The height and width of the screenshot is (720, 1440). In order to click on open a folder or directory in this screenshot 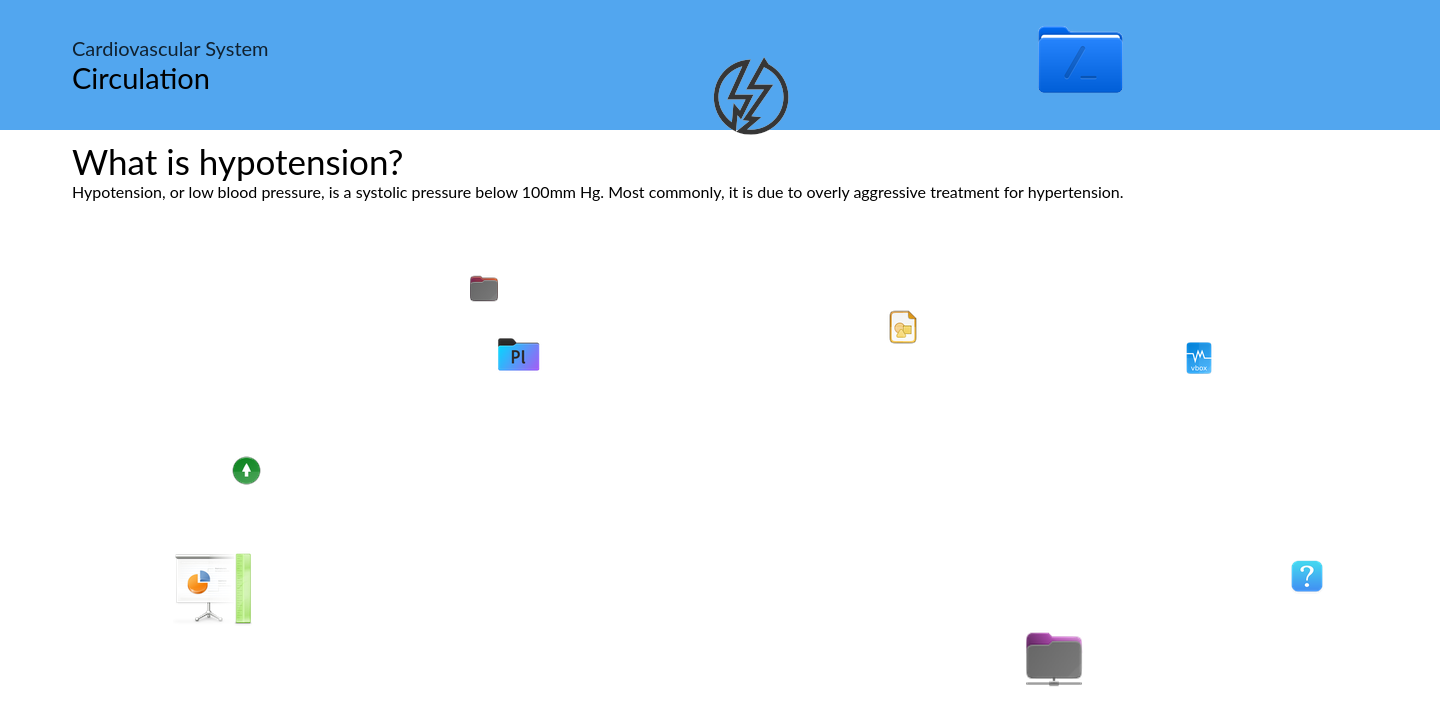, I will do `click(484, 288)`.